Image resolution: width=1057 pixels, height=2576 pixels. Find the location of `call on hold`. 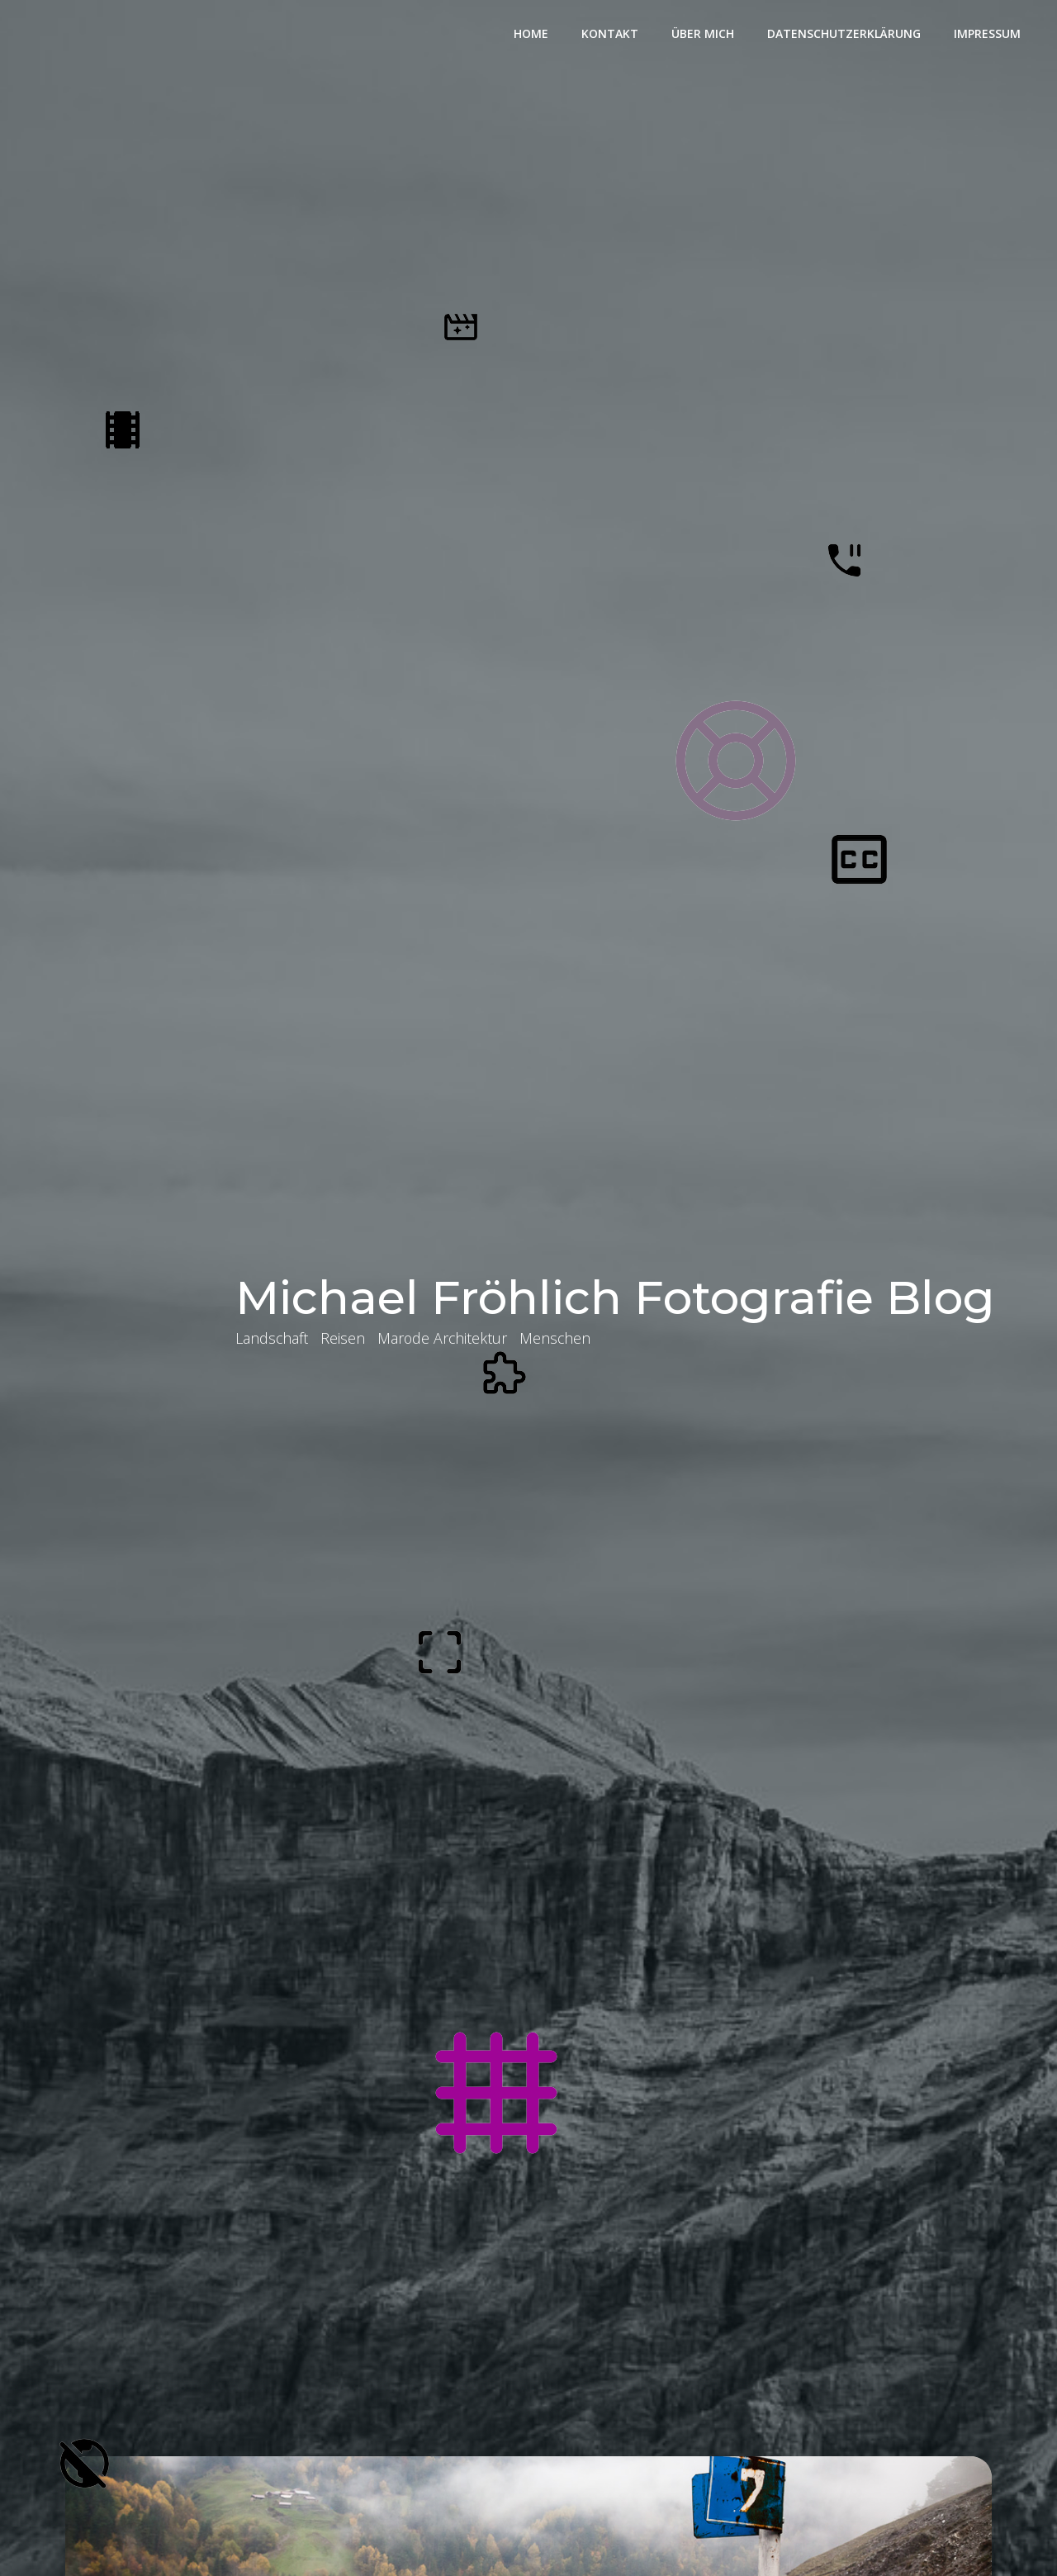

call on hold is located at coordinates (844, 560).